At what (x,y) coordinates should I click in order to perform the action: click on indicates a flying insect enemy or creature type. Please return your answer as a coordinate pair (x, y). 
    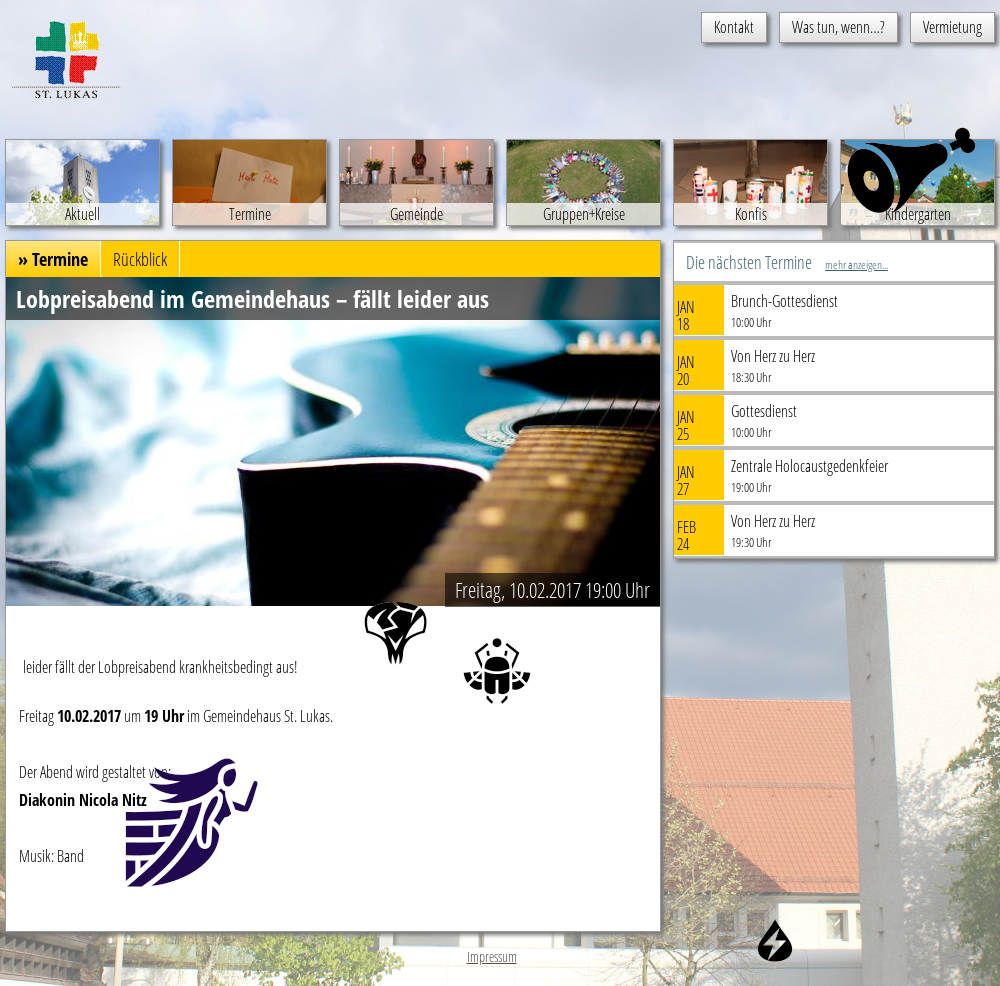
    Looking at the image, I should click on (497, 671).